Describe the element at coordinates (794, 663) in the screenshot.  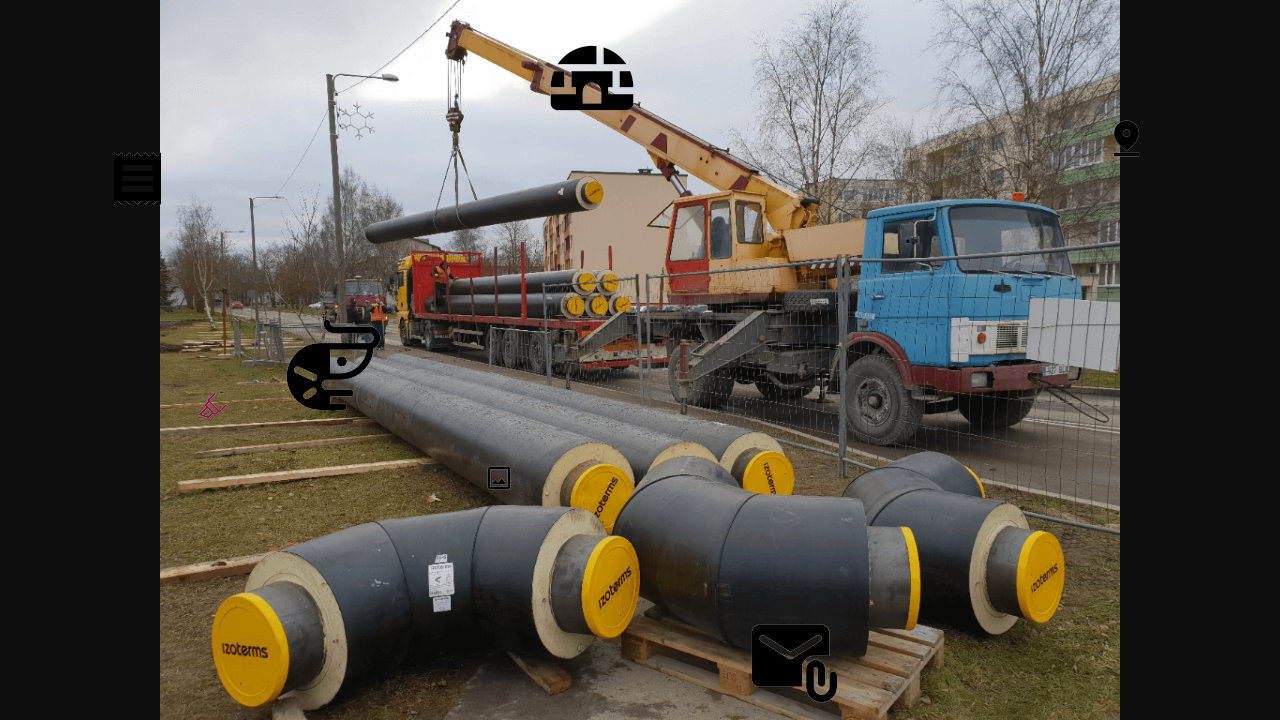
I see `attach a file to your email` at that location.